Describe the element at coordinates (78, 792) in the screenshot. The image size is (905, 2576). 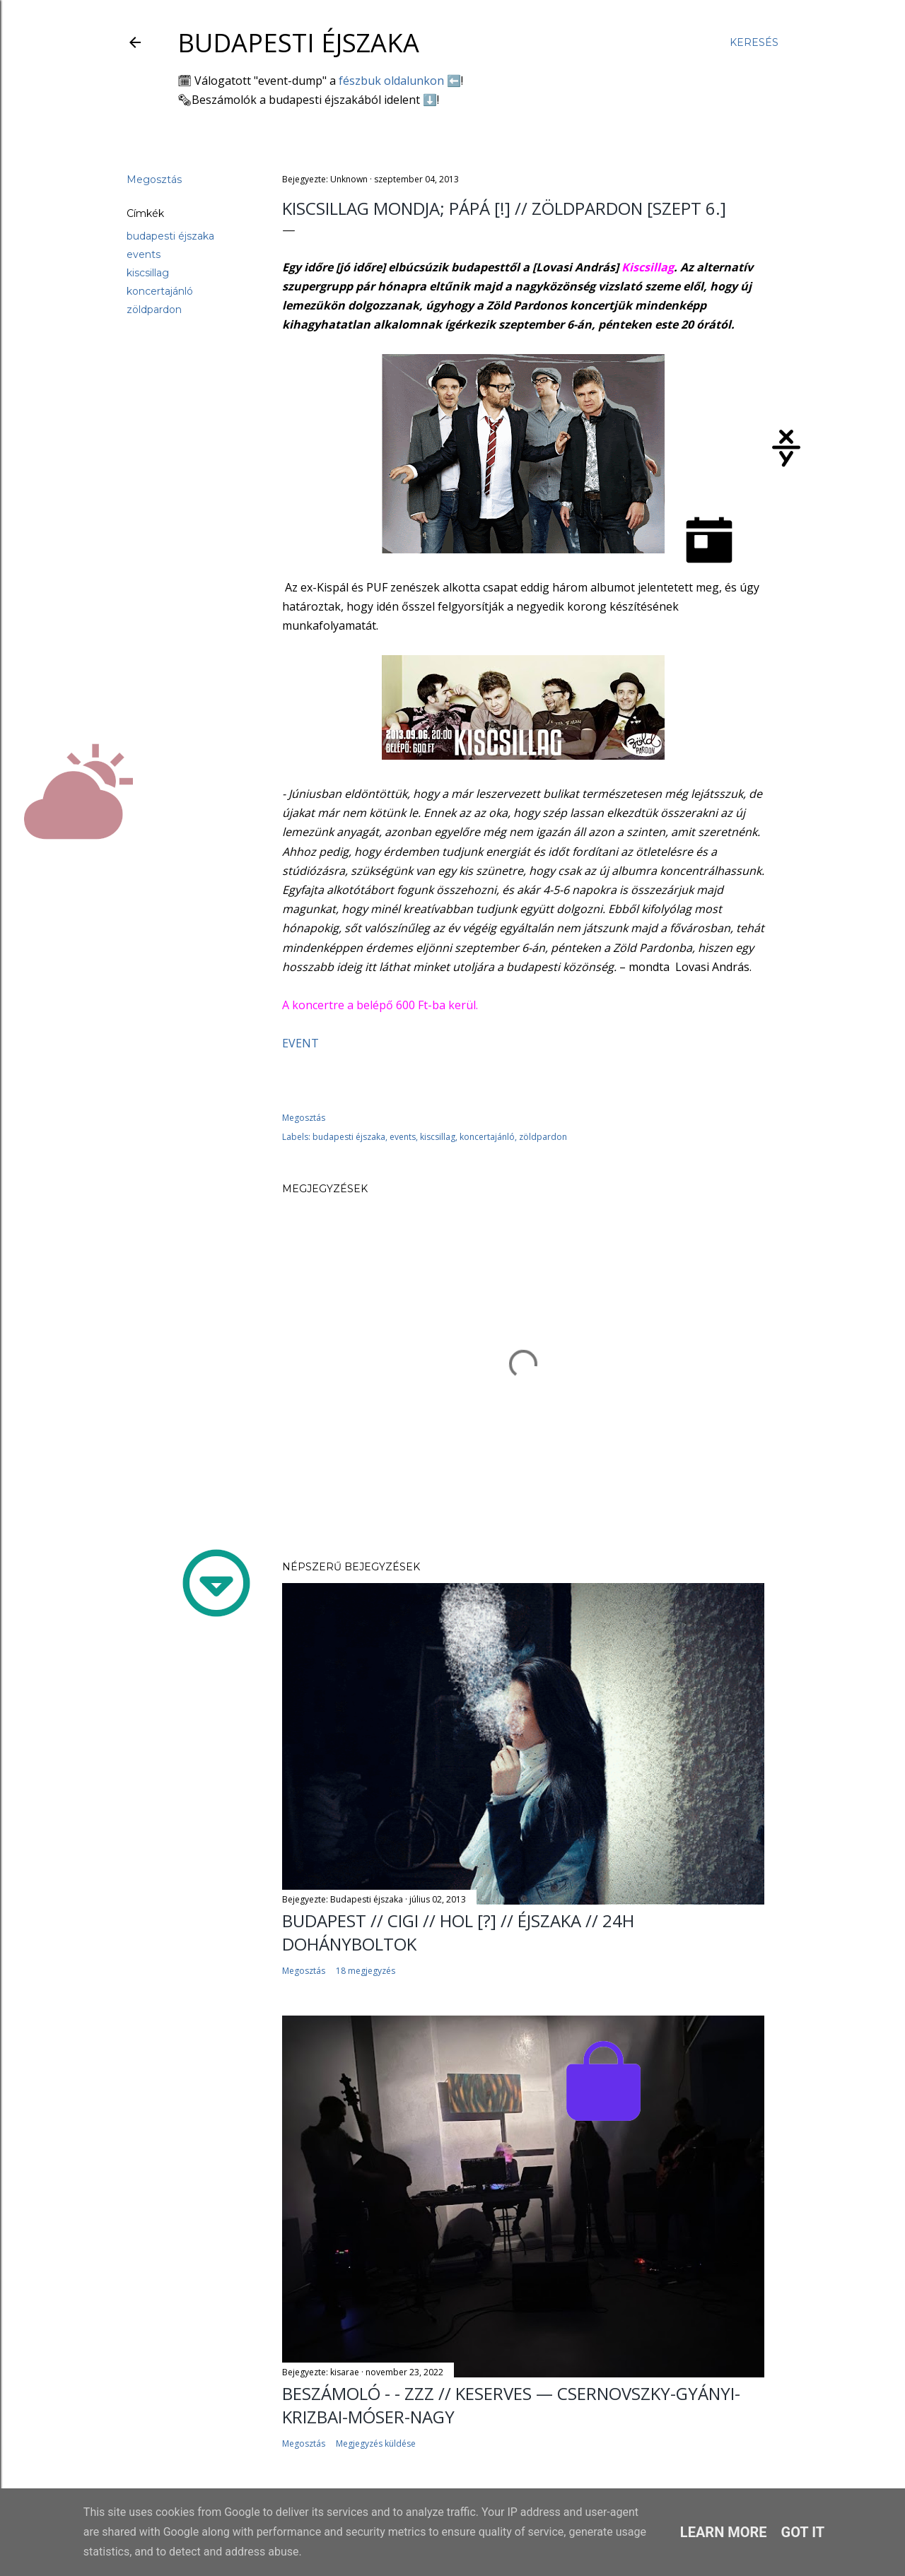
I see `indicates partly cloudy weather conditions` at that location.